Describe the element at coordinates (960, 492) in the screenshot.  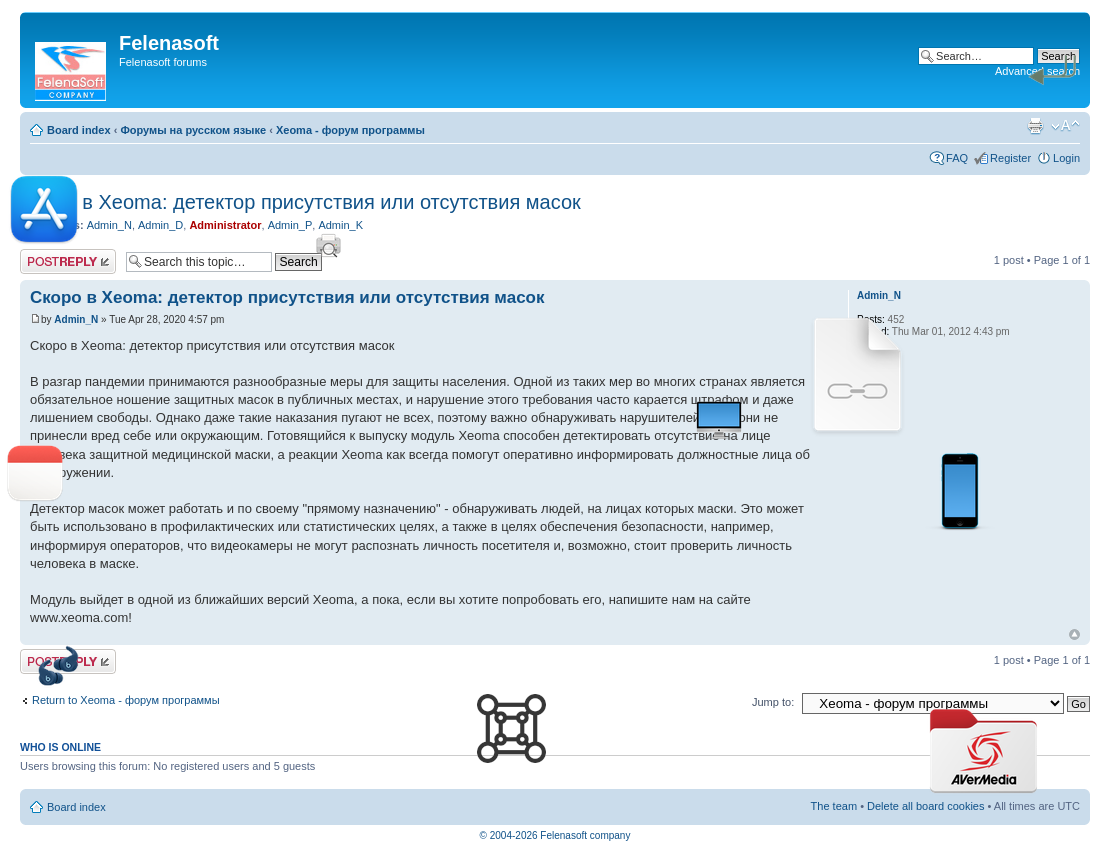
I see `iPhone 5c device icon for system identification` at that location.